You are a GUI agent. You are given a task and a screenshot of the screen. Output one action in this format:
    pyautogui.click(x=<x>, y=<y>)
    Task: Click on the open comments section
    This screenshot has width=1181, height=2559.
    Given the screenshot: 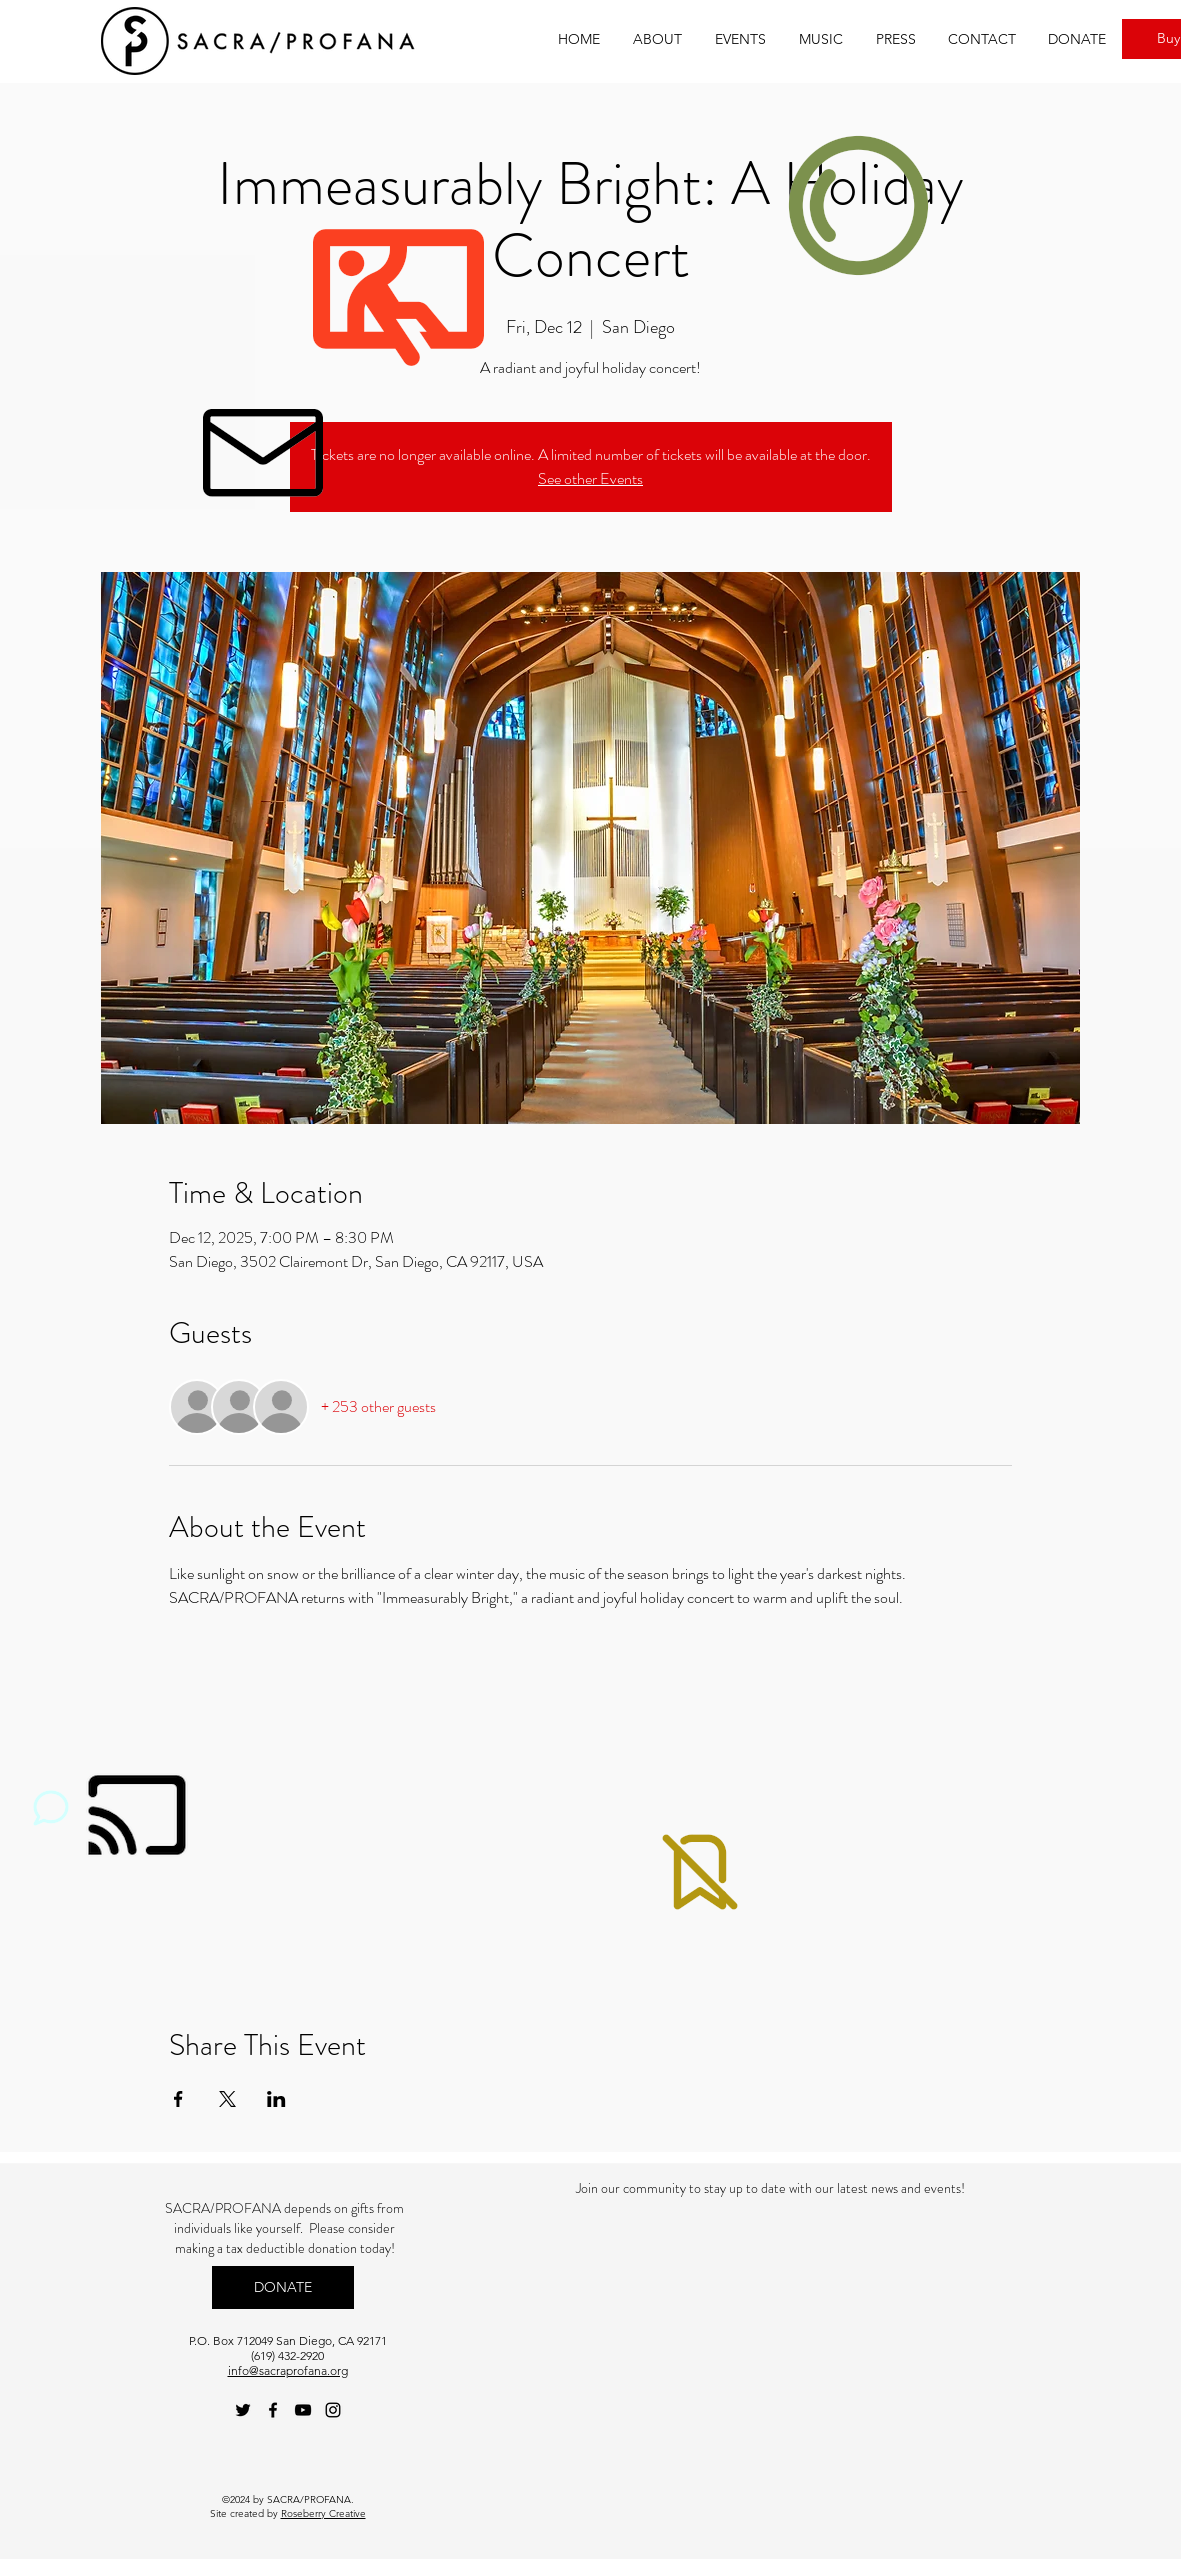 What is the action you would take?
    pyautogui.click(x=51, y=1808)
    